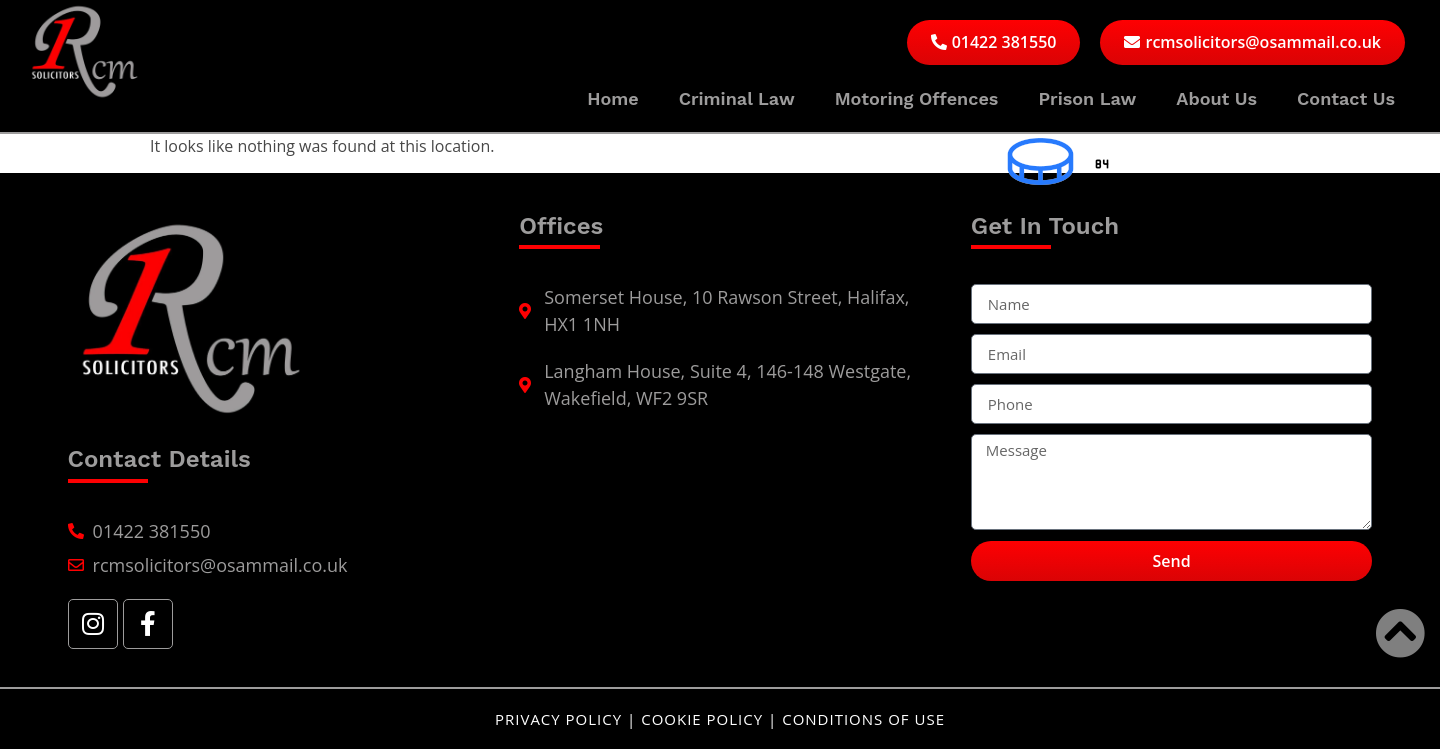 This screenshot has height=749, width=1440. What do you see at coordinates (1102, 164) in the screenshot?
I see `indicates item number 84 in a list or sequence` at bounding box center [1102, 164].